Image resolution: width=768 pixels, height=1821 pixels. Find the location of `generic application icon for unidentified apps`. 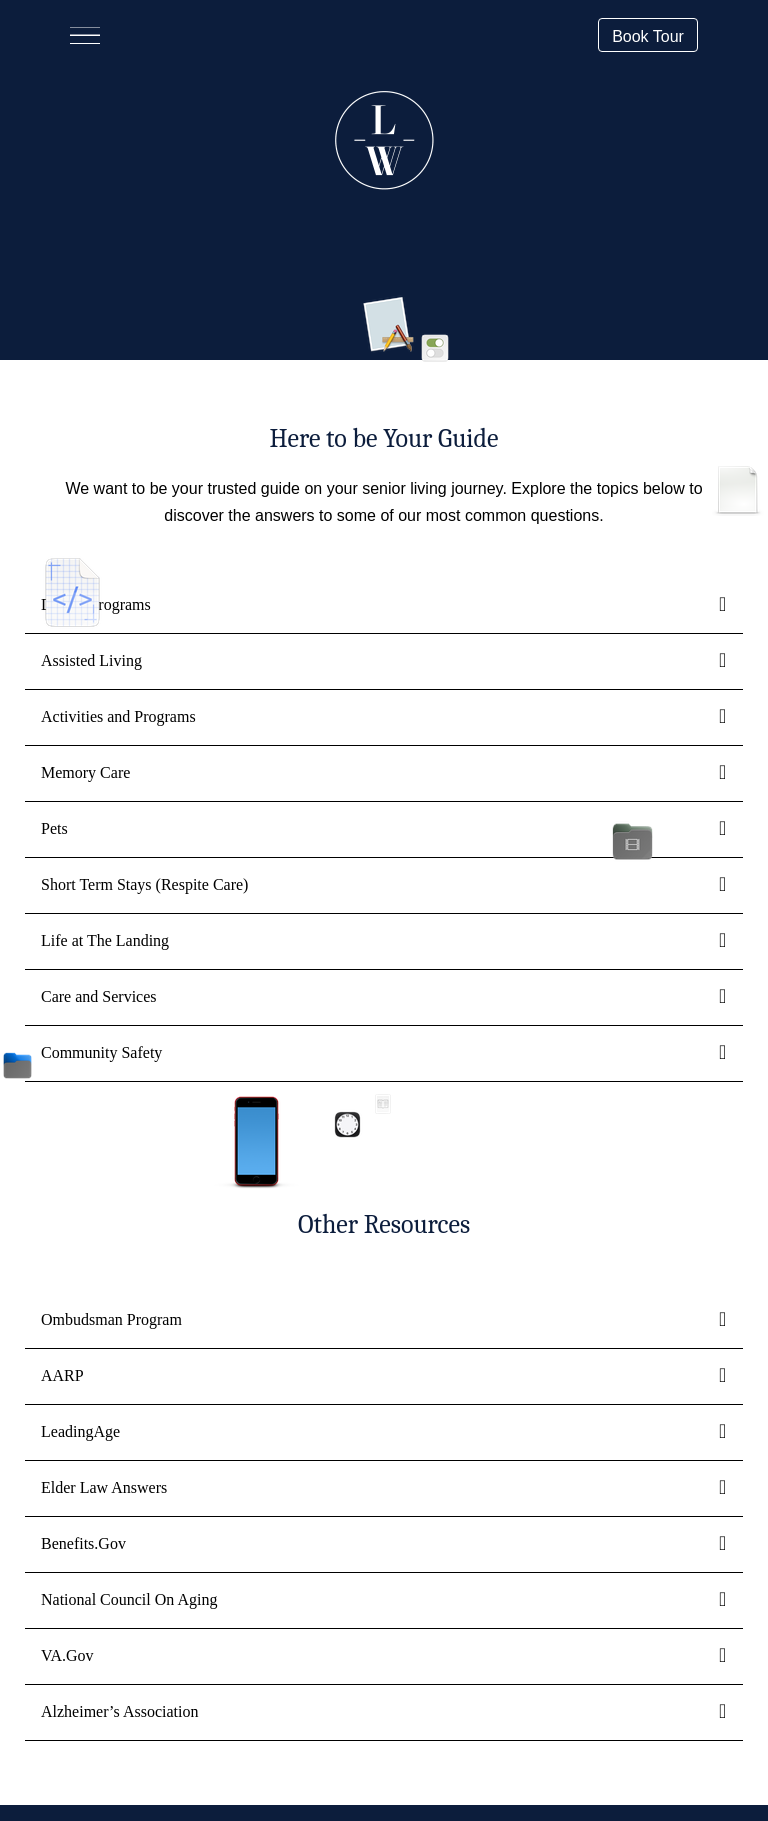

generic application icon for unidentified apps is located at coordinates (386, 324).